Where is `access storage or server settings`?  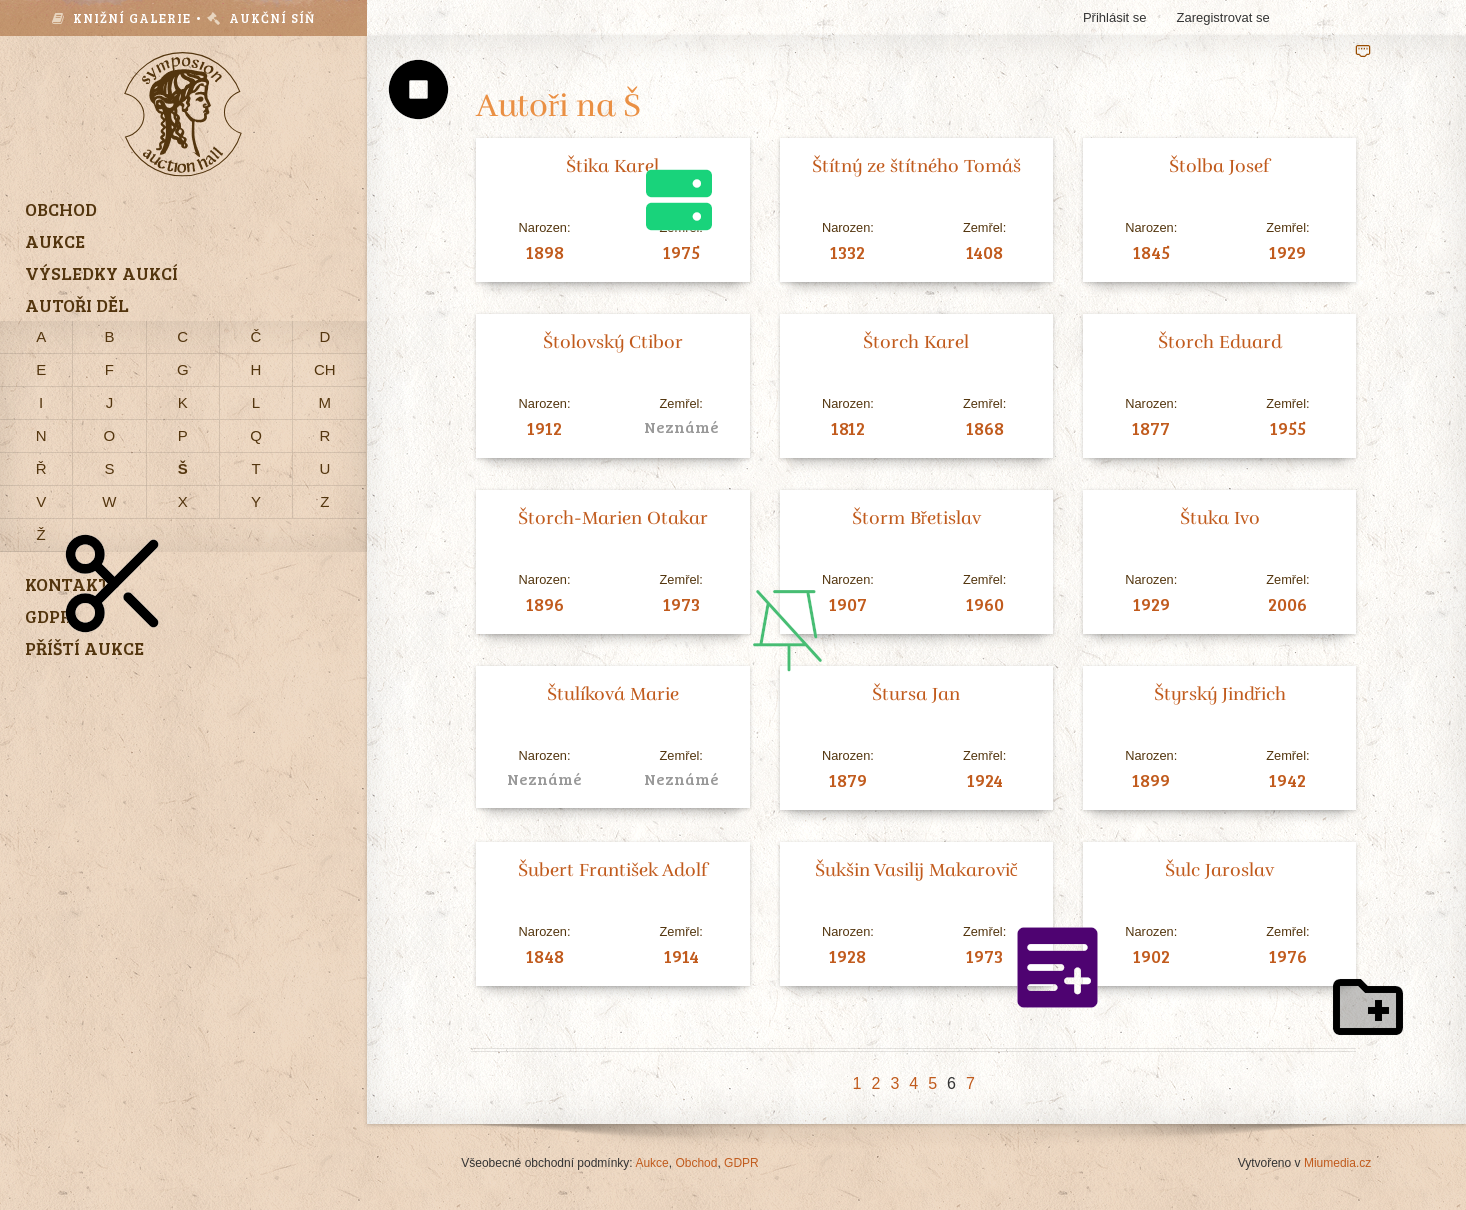 access storage or server settings is located at coordinates (679, 200).